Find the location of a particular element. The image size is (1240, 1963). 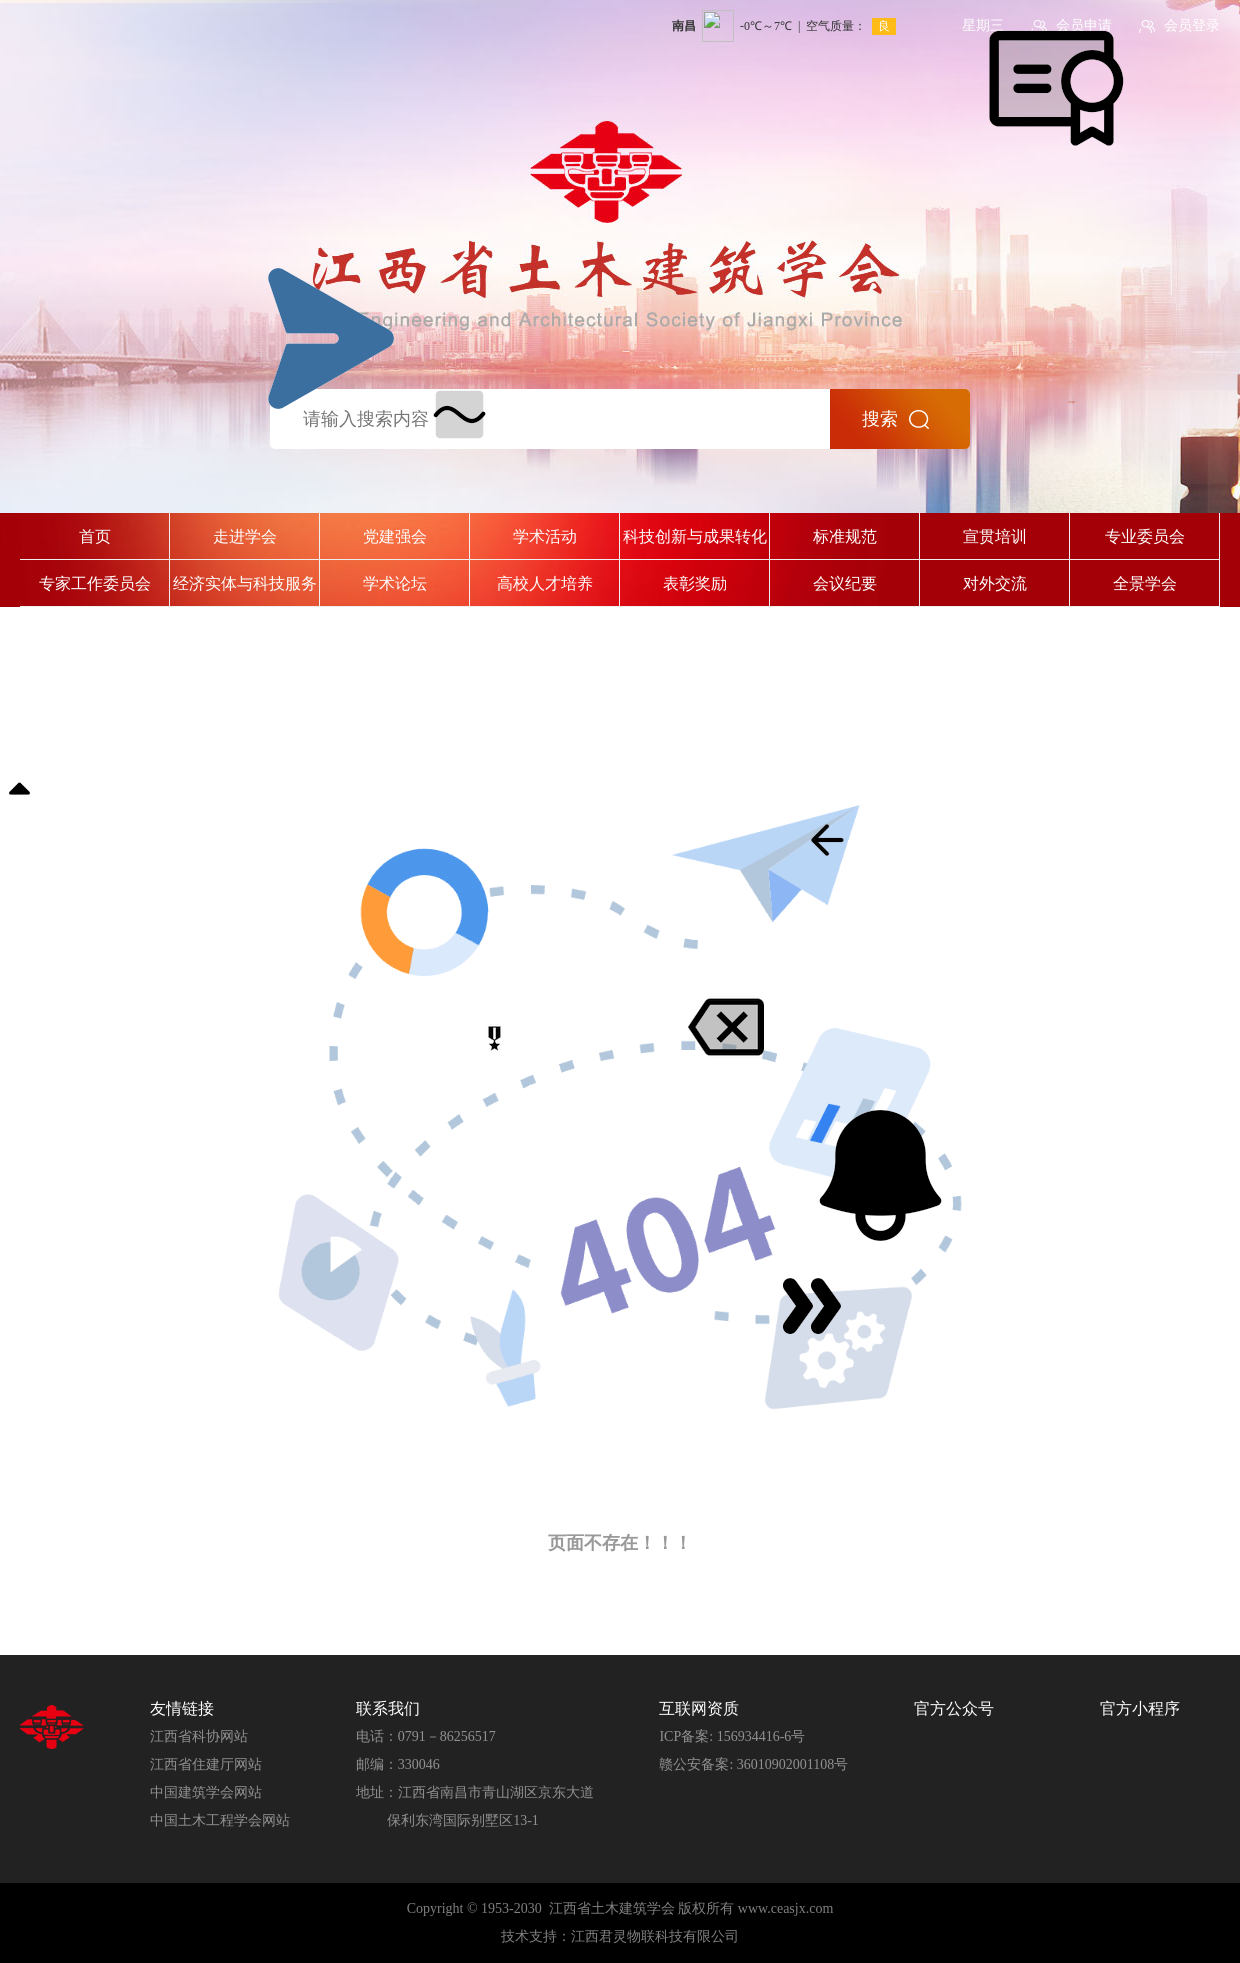

view certification or credentials is located at coordinates (1051, 83).